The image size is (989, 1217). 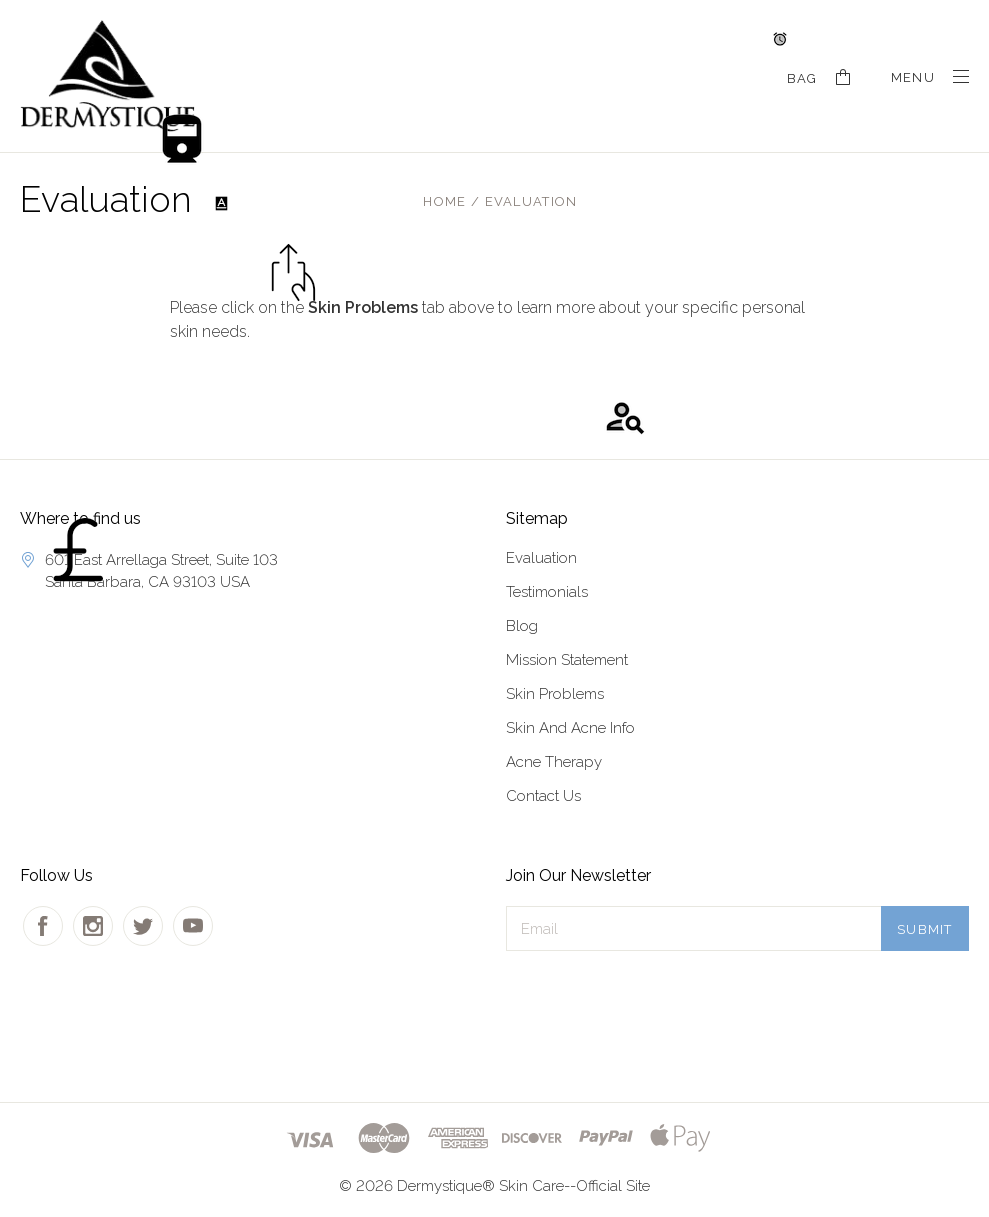 I want to click on set or manage alarms, so click(x=780, y=39).